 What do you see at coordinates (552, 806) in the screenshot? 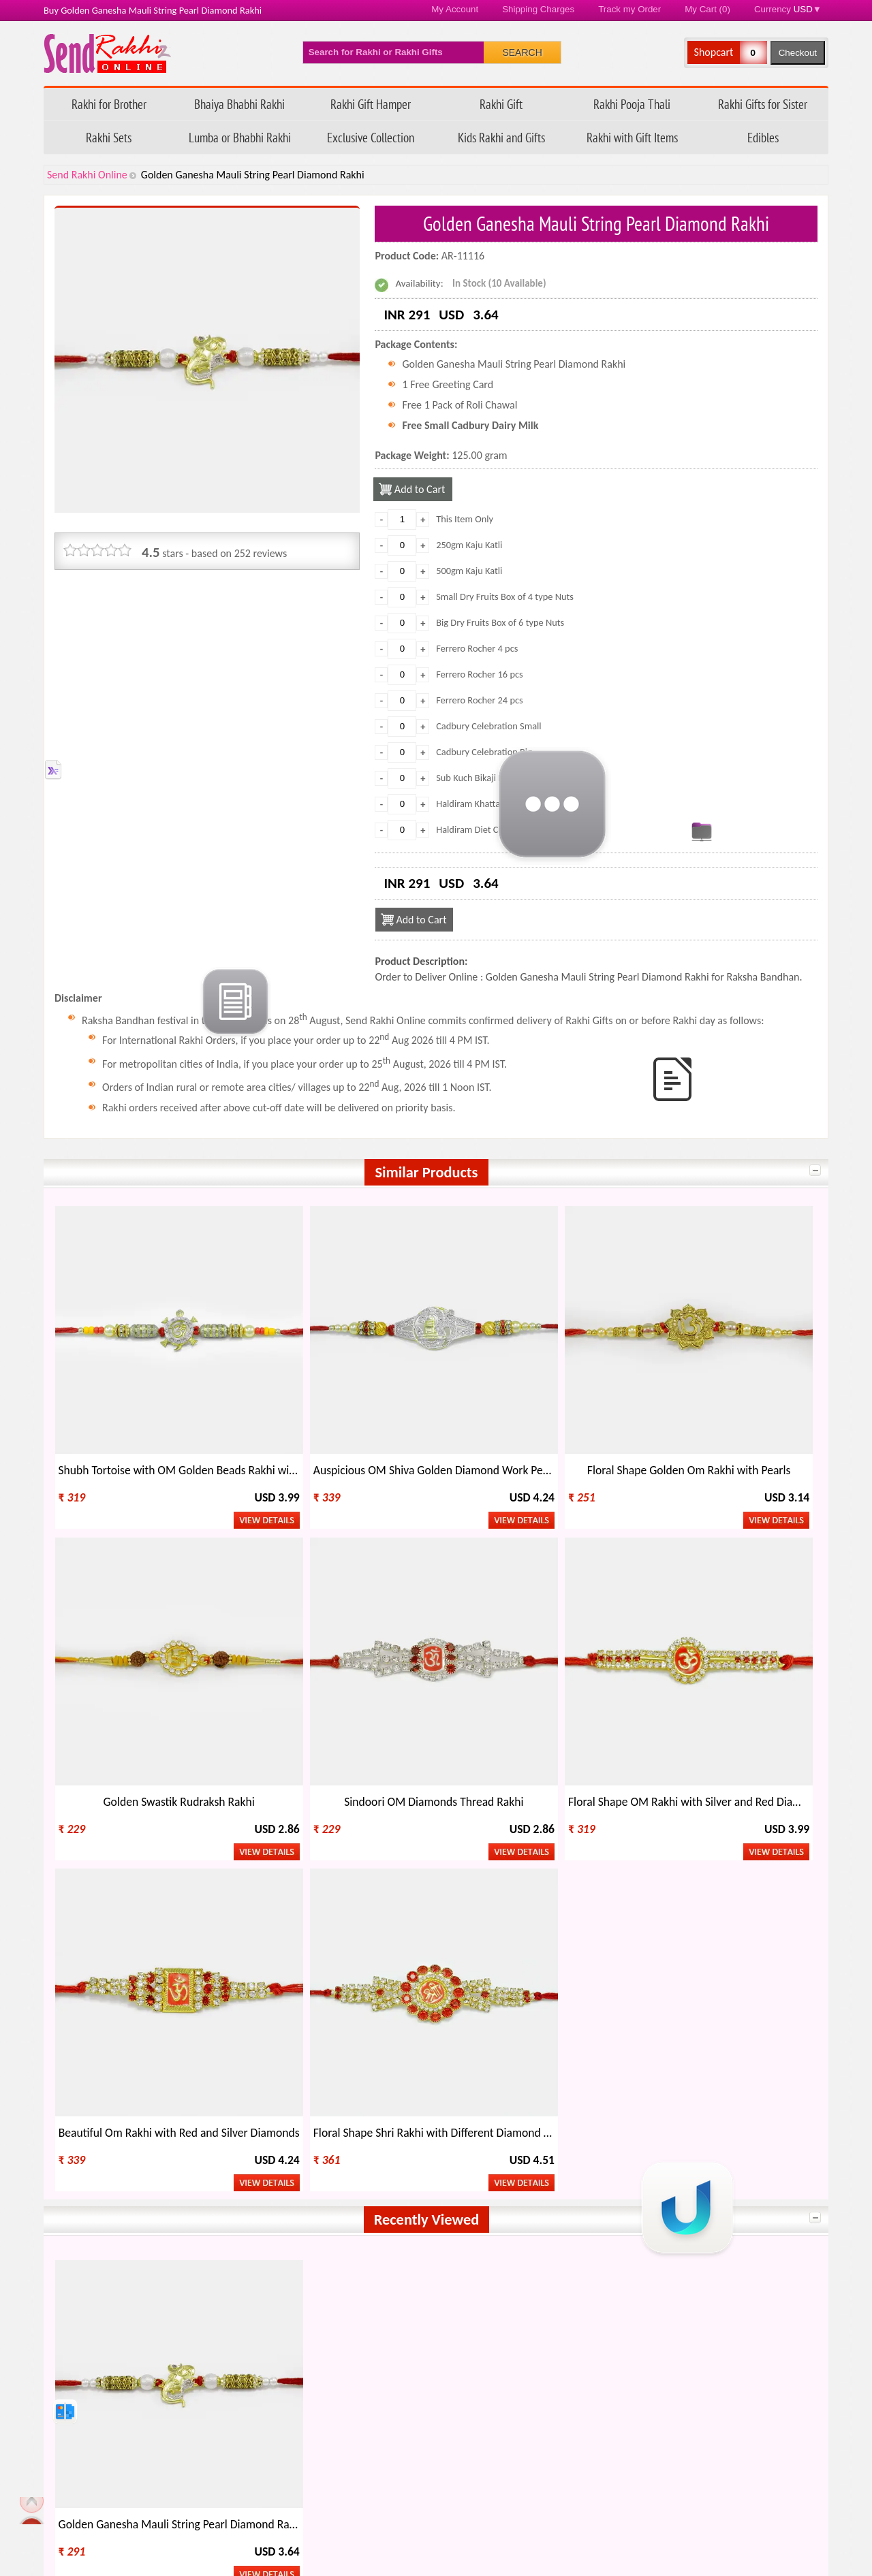
I see `access other or miscellaneous preferences` at bounding box center [552, 806].